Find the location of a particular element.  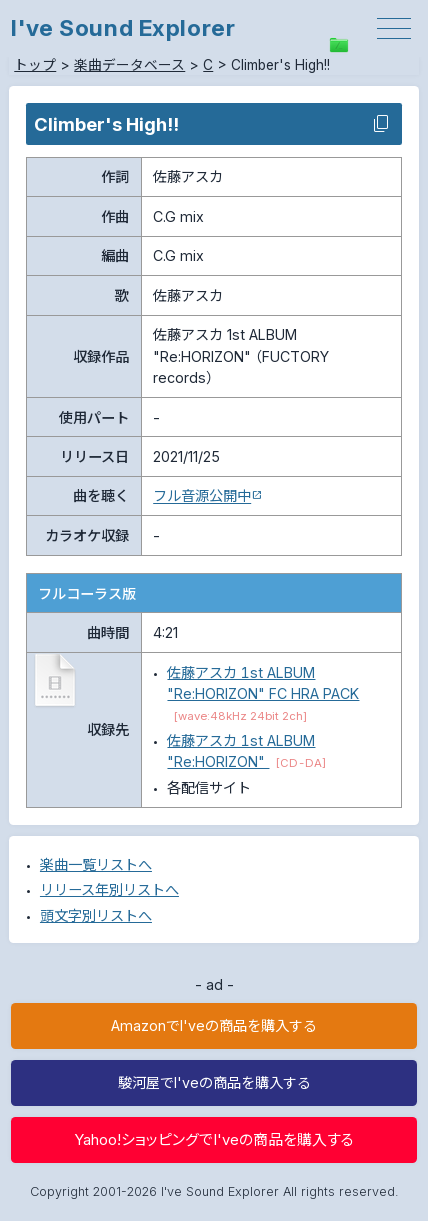

access the root directory folder is located at coordinates (339, 45).